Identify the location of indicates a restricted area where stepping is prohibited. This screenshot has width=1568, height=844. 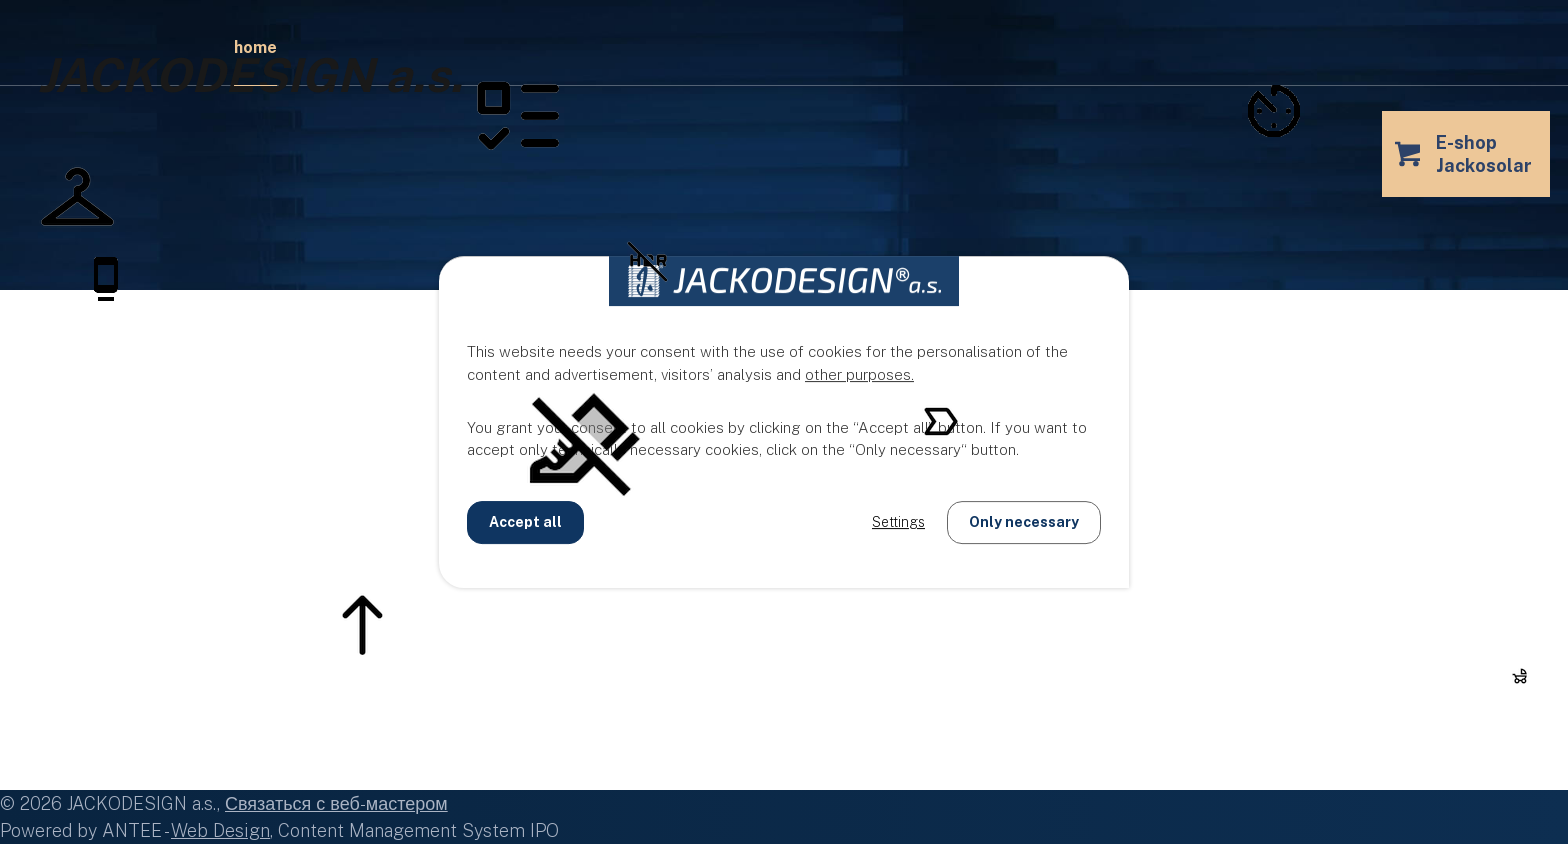
(585, 443).